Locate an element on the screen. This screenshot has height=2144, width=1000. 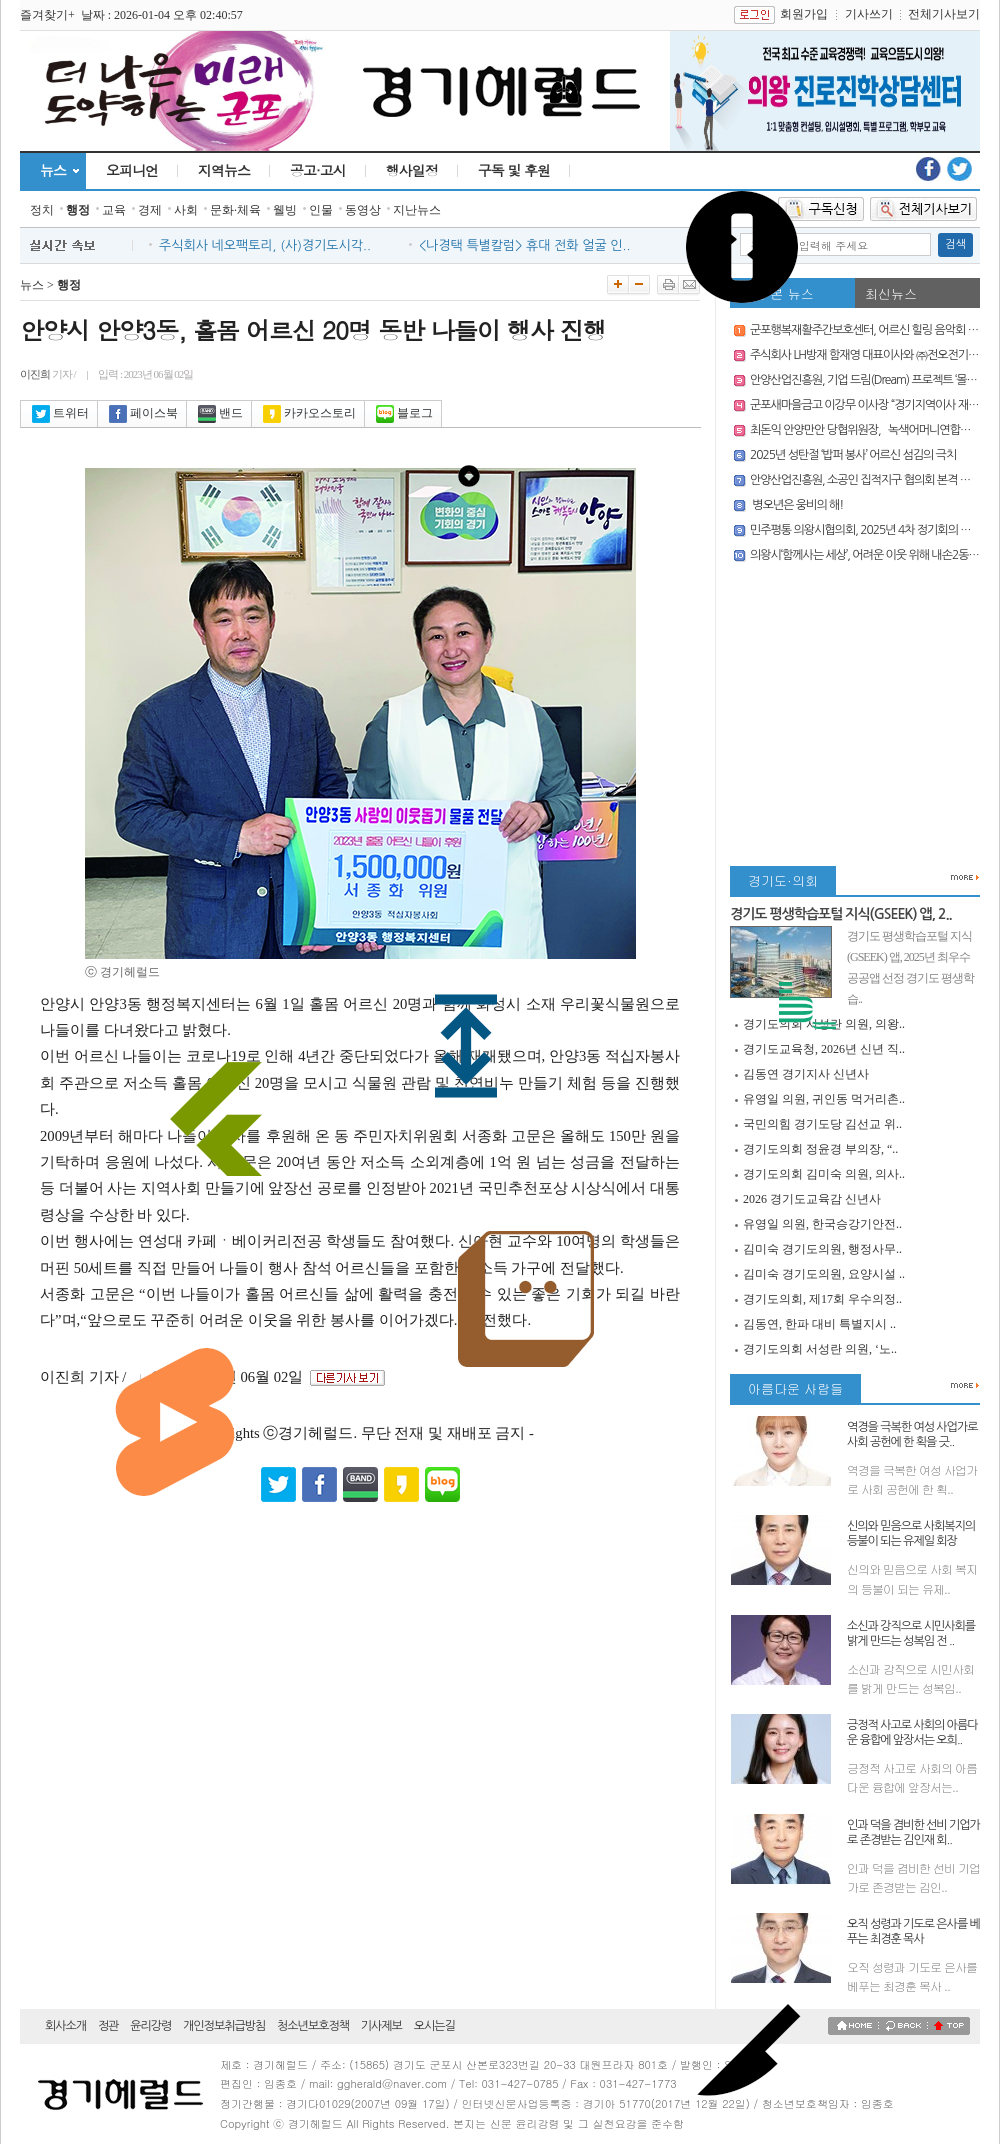
slice or cut selected object is located at coordinates (755, 2050).